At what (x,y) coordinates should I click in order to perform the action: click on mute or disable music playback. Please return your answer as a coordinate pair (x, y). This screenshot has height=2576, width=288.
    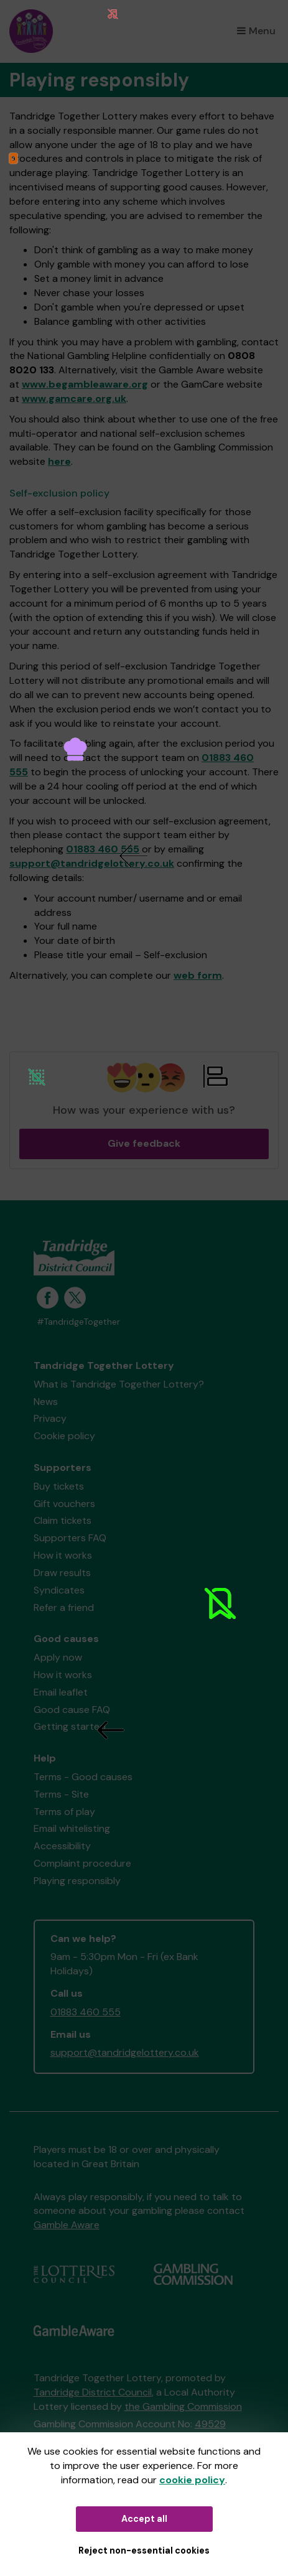
    Looking at the image, I should click on (113, 14).